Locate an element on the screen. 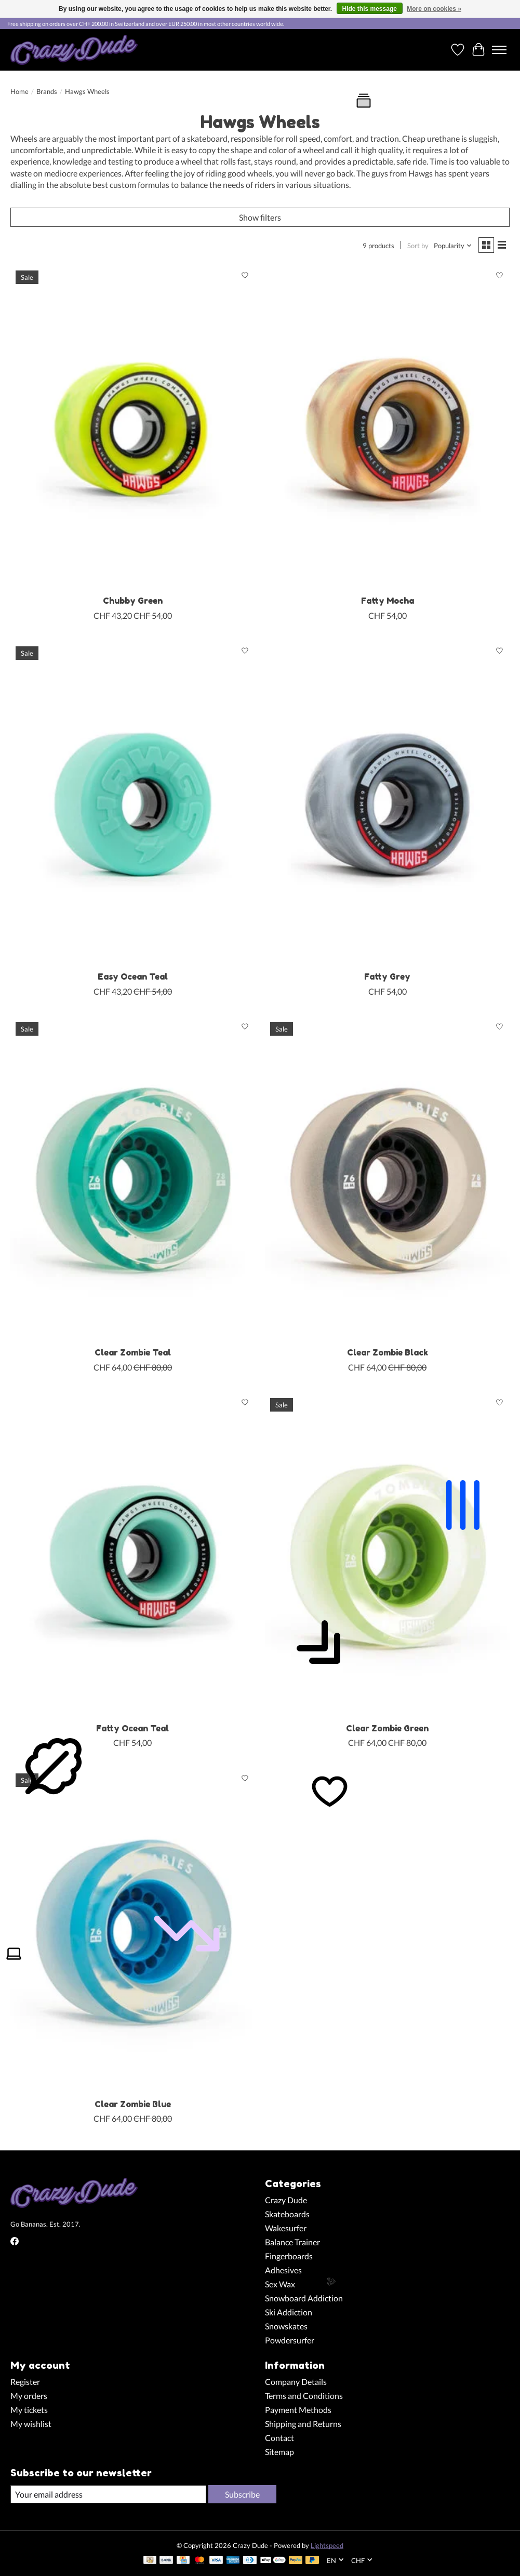 The width and height of the screenshot is (520, 2576). indicates a declining trend or decrease in value is located at coordinates (186, 1933).